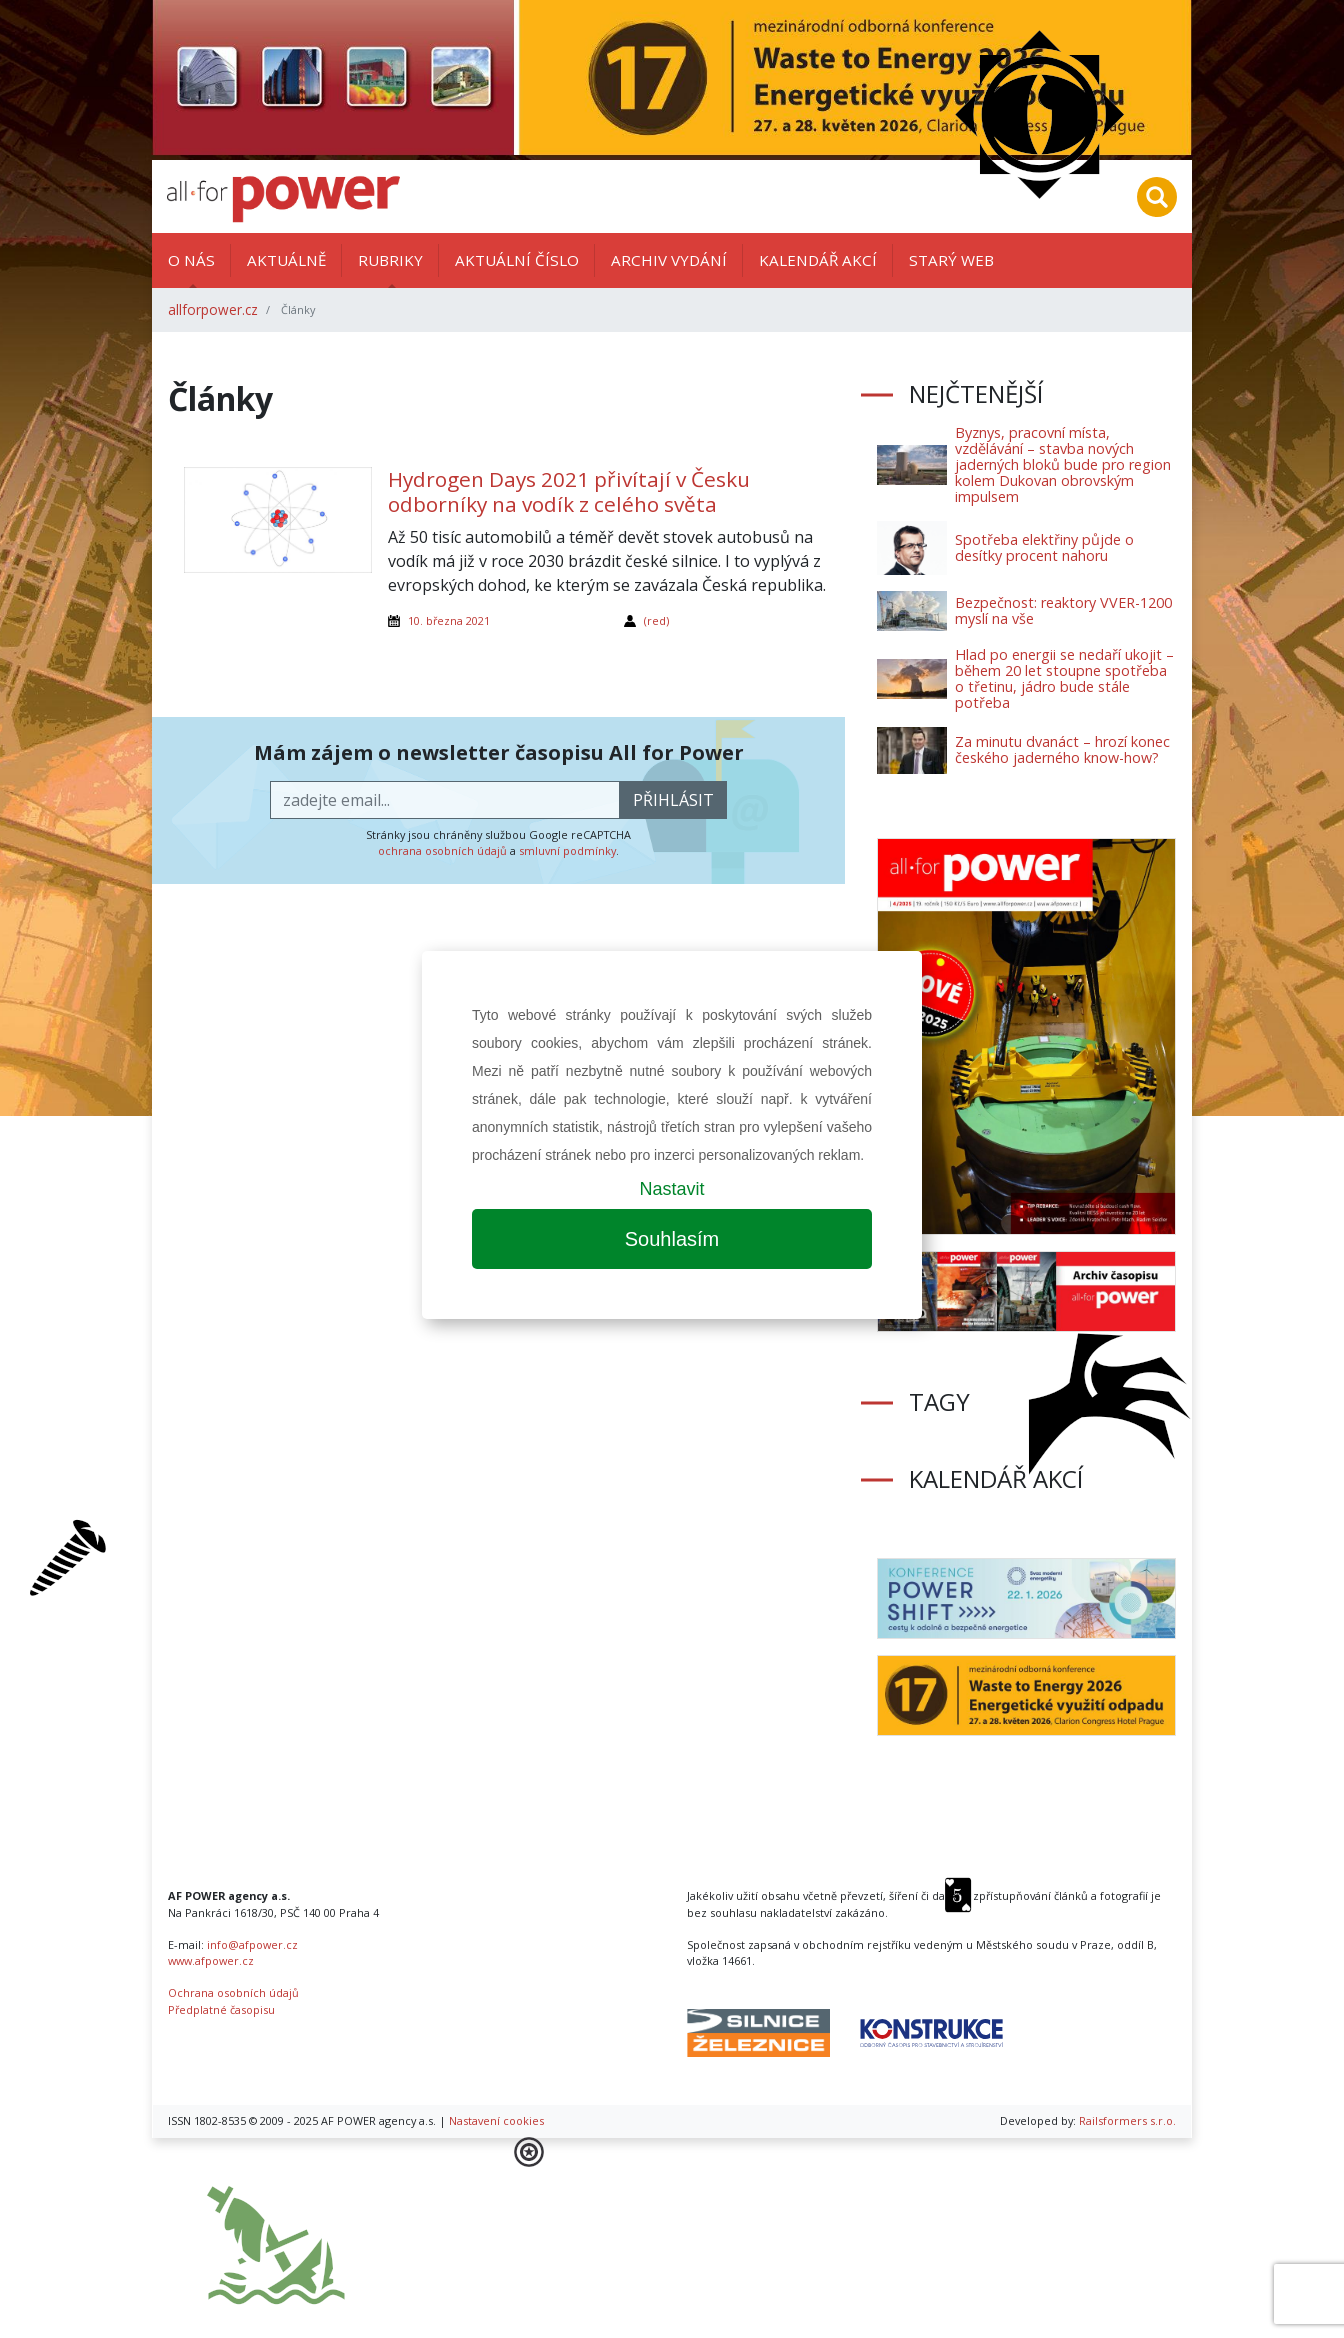 This screenshot has width=1344, height=2338. What do you see at coordinates (958, 1895) in the screenshot?
I see `five of hearts playing card` at bounding box center [958, 1895].